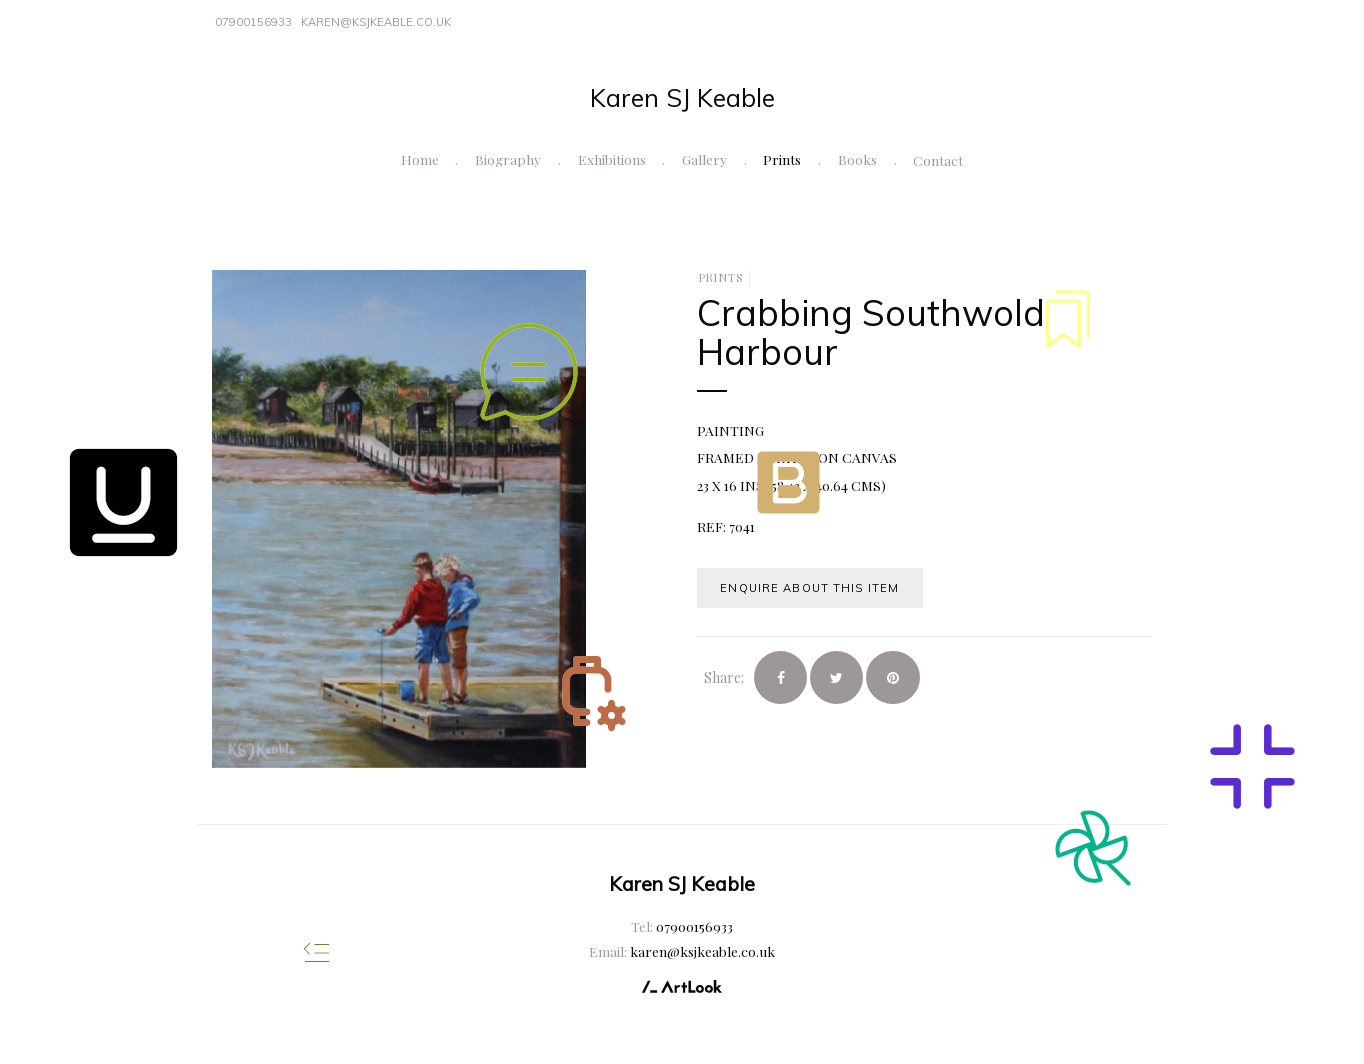  What do you see at coordinates (1094, 849) in the screenshot?
I see `indicates a playful or fun feature` at bounding box center [1094, 849].